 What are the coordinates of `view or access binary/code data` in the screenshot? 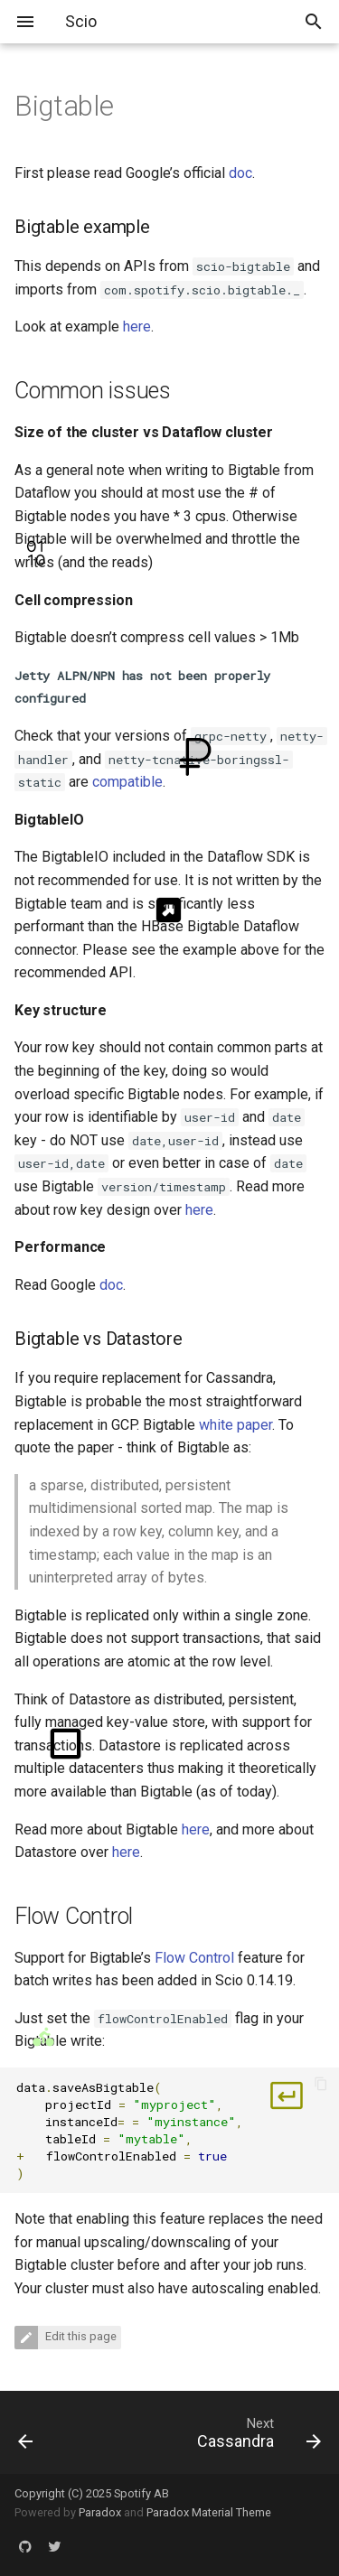 It's located at (35, 553).